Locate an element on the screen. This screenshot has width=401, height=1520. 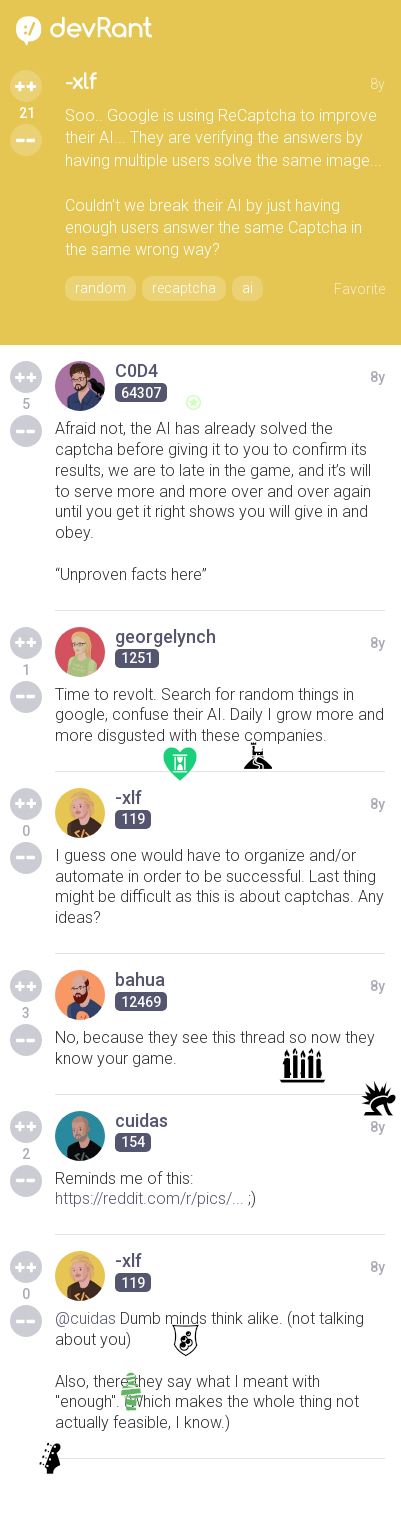
indicates allied or friendly faction status is located at coordinates (193, 402).